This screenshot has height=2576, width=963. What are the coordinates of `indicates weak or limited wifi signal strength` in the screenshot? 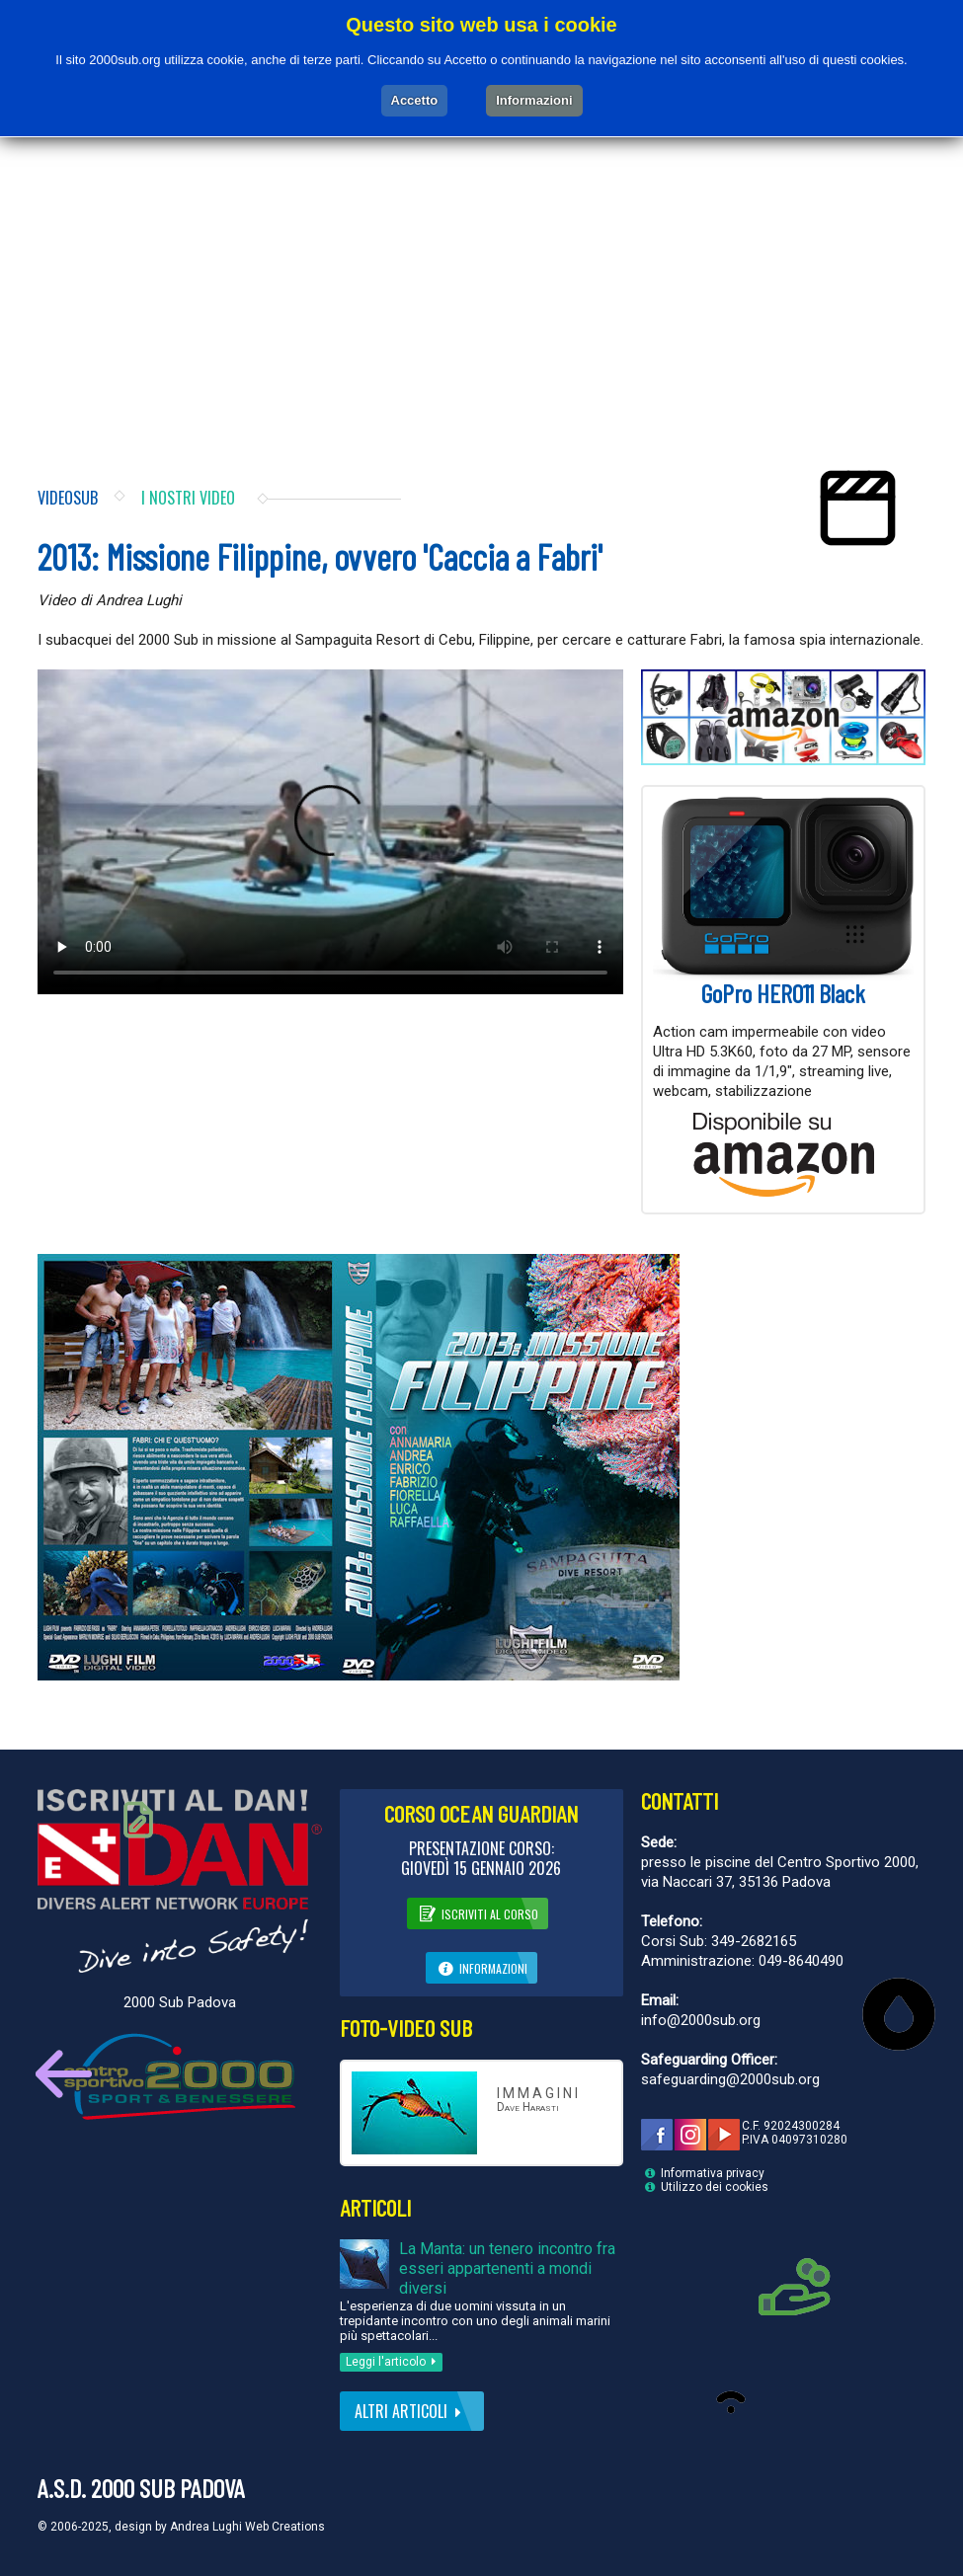 It's located at (731, 2387).